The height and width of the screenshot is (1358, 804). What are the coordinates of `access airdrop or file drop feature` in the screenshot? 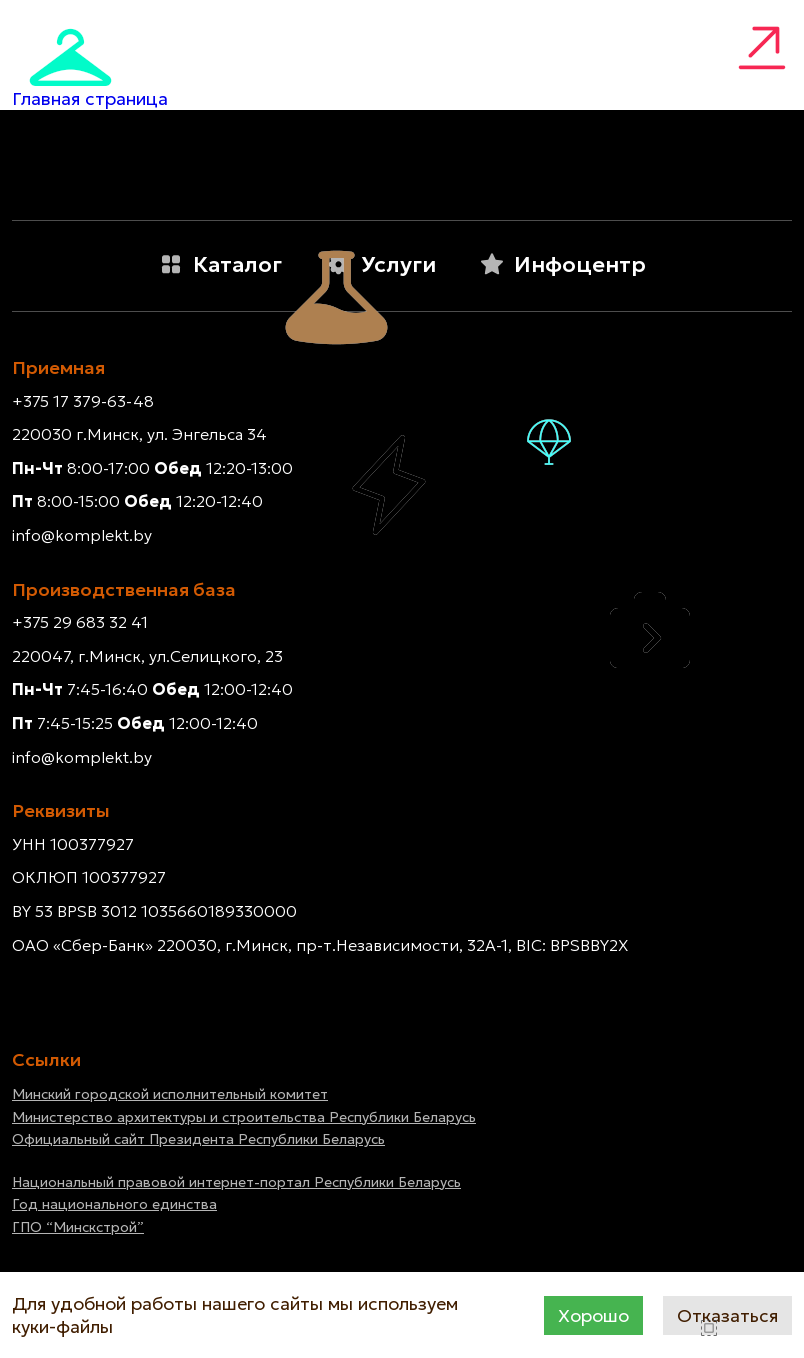 It's located at (549, 443).